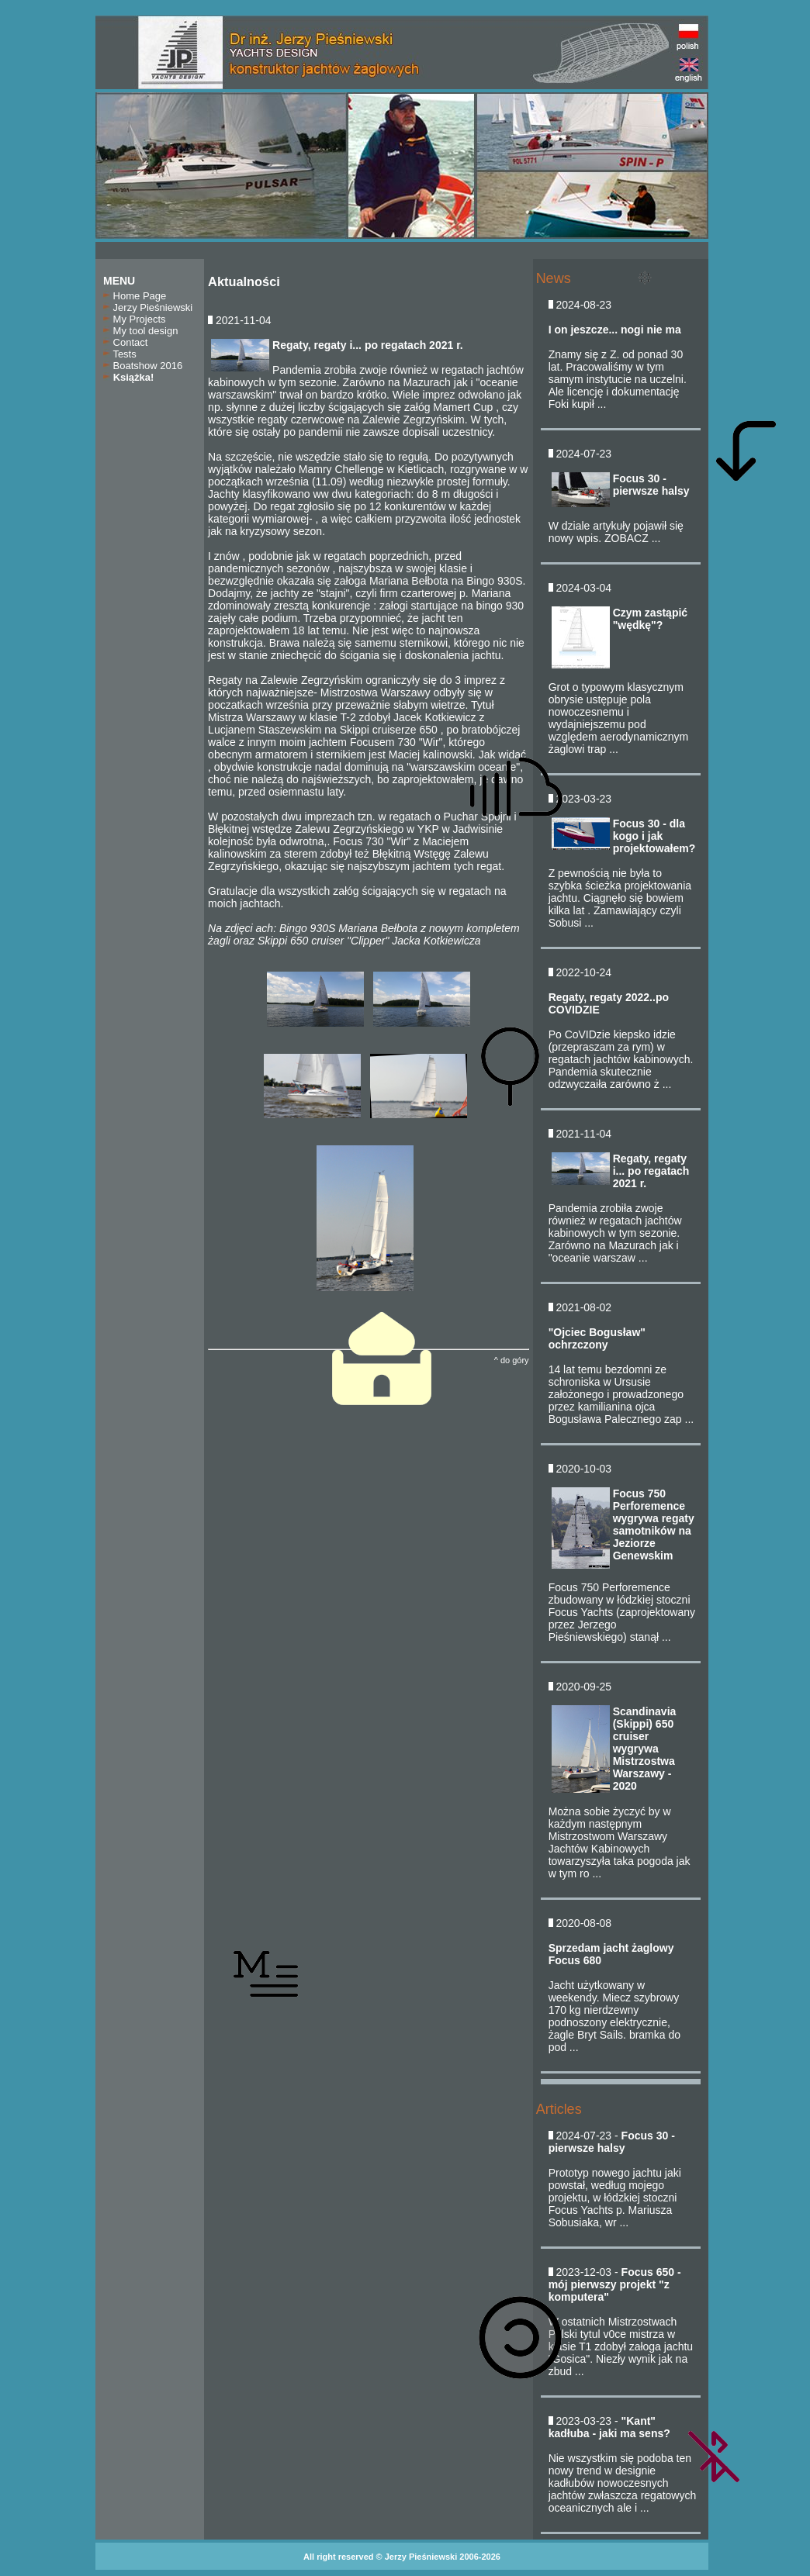 The image size is (810, 2576). Describe the element at coordinates (520, 2337) in the screenshot. I see `indicates copyleft licensing status` at that location.